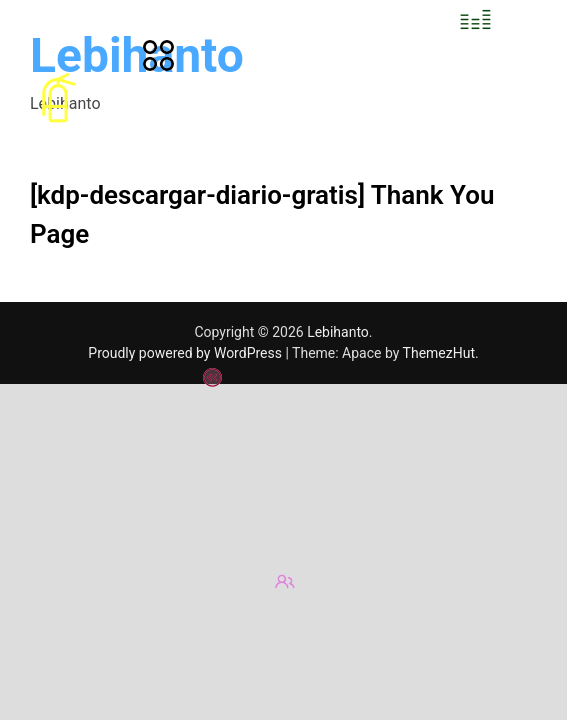  Describe the element at coordinates (475, 19) in the screenshot. I see `adjust audio equalizer settings` at that location.